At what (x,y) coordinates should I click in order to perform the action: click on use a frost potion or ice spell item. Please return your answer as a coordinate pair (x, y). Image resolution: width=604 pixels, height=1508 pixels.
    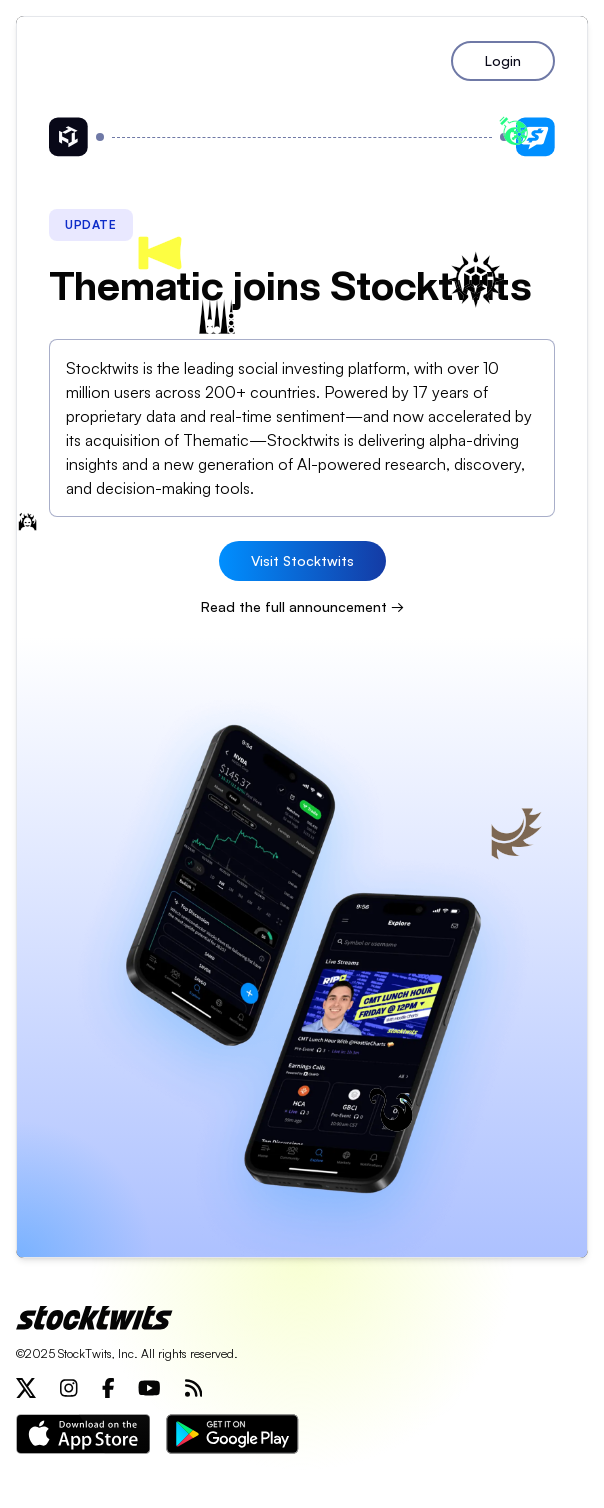
    Looking at the image, I should click on (513, 130).